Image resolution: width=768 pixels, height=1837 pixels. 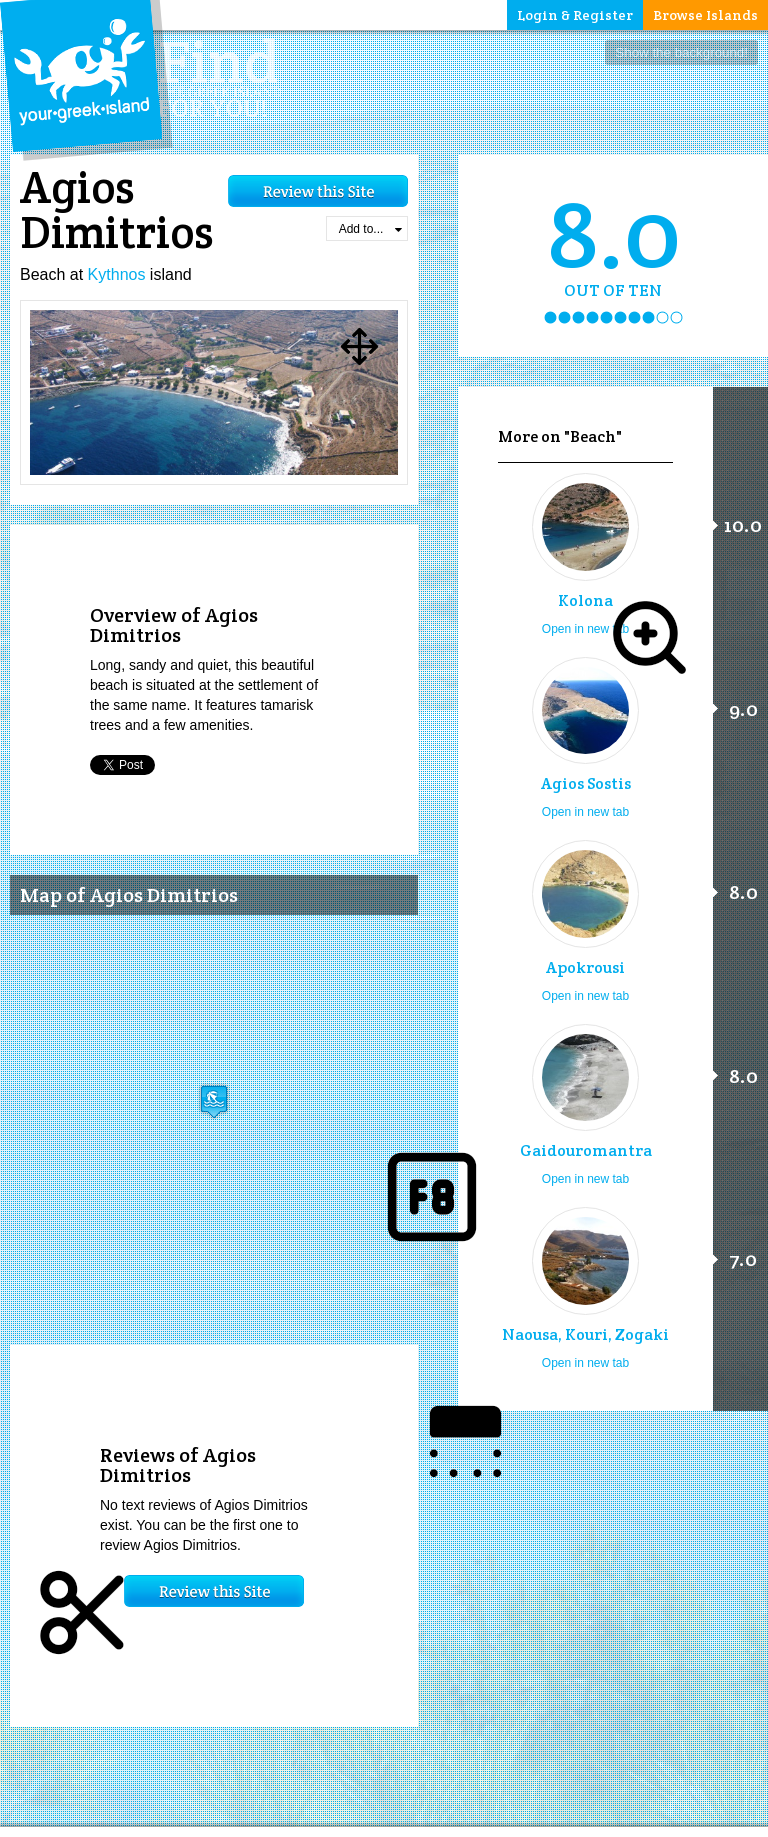 What do you see at coordinates (359, 346) in the screenshot?
I see `move or reposition an element` at bounding box center [359, 346].